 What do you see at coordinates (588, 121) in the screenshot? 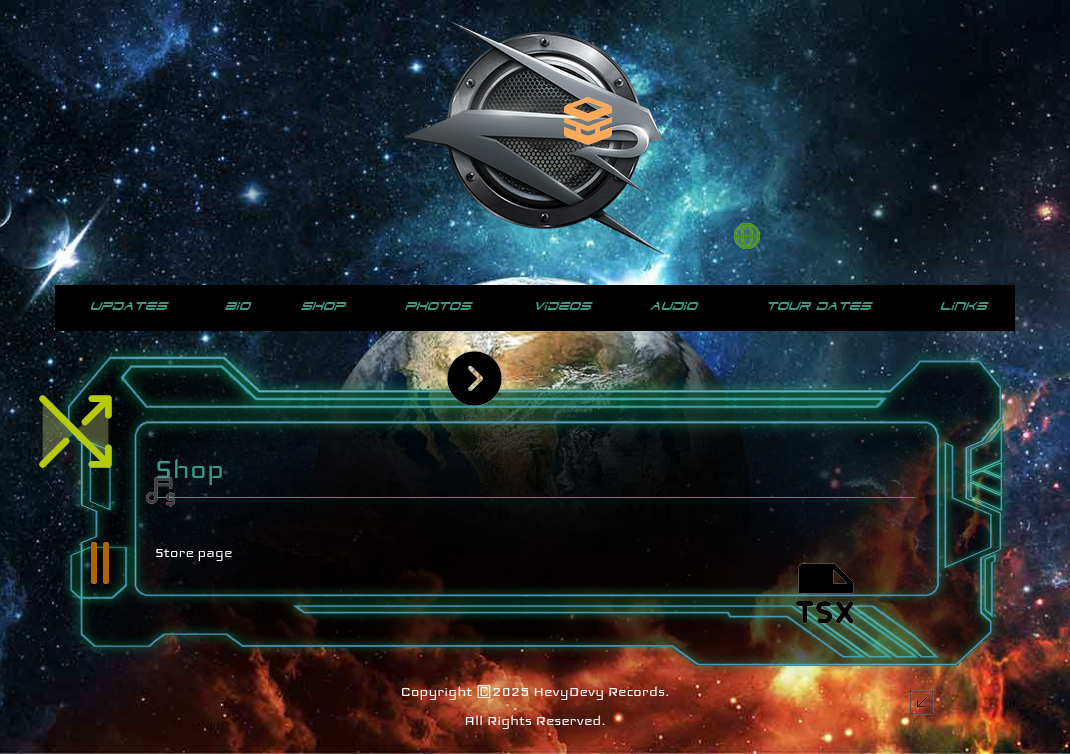
I see `access islamic prayer times or qibla direction` at bounding box center [588, 121].